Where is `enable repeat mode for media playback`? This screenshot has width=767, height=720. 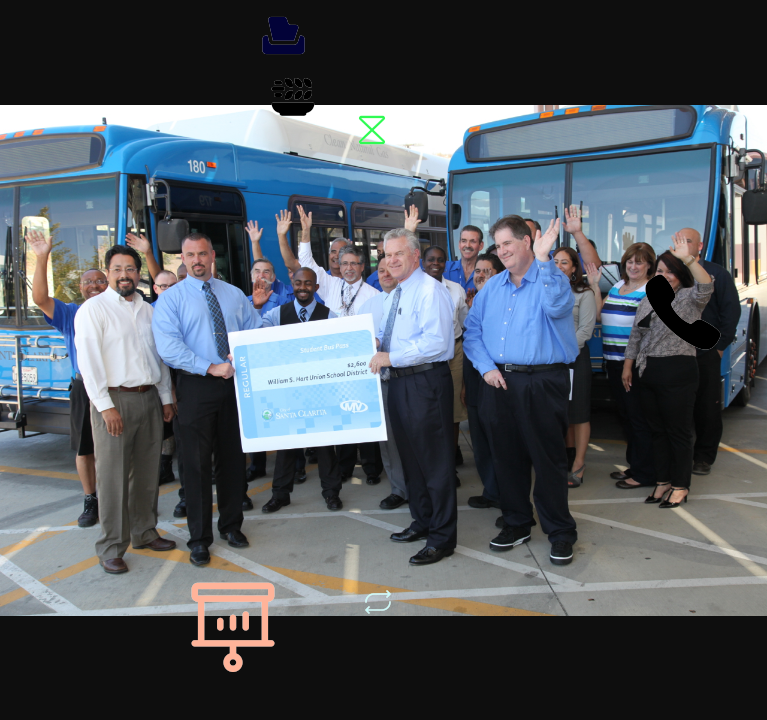 enable repeat mode for media playback is located at coordinates (378, 602).